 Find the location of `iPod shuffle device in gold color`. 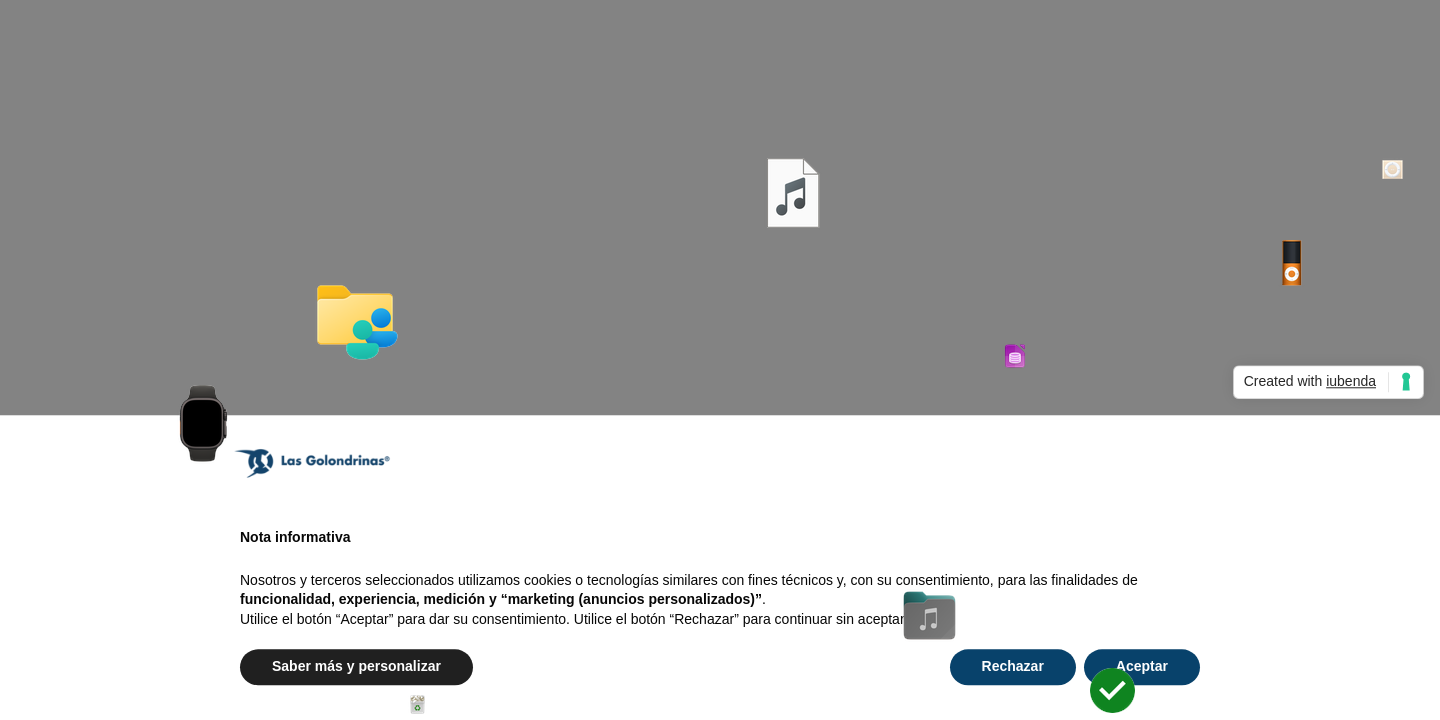

iPod shuffle device in gold color is located at coordinates (1392, 169).